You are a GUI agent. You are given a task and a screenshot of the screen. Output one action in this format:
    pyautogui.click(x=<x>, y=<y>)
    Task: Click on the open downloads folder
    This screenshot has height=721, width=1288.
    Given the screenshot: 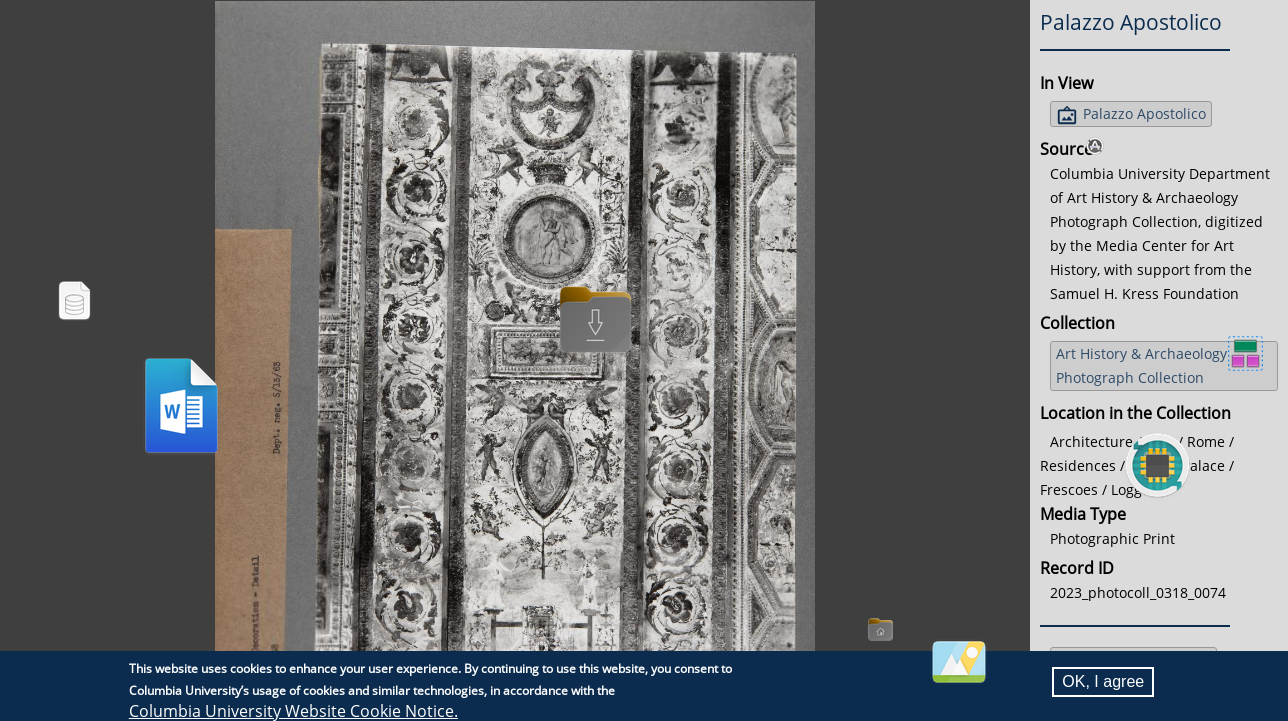 What is the action you would take?
    pyautogui.click(x=595, y=319)
    